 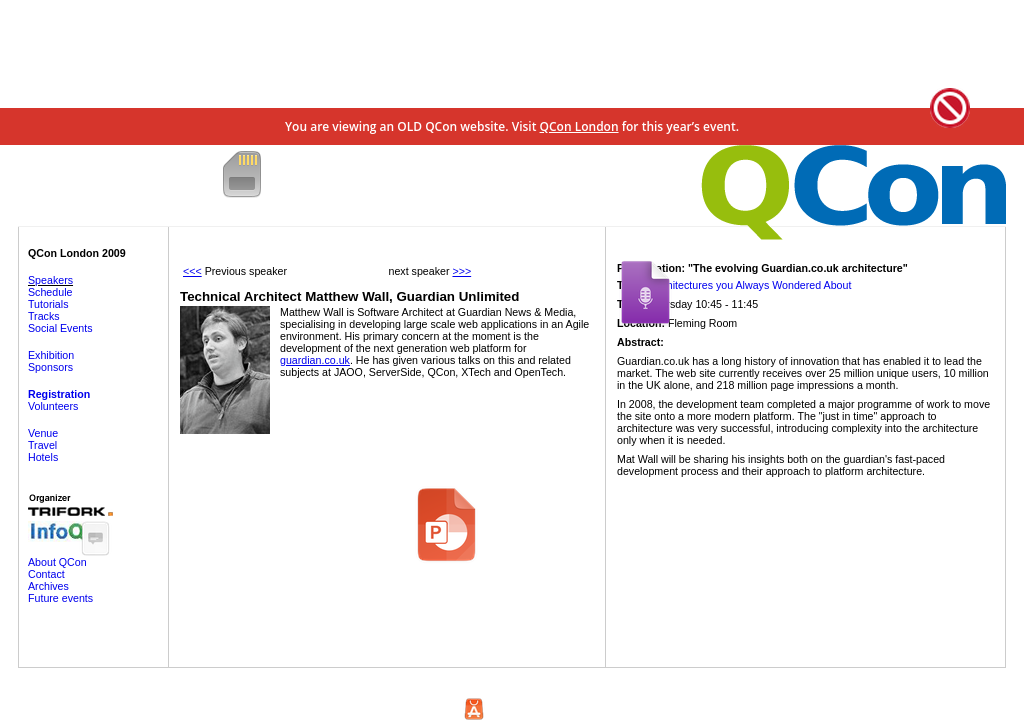 What do you see at coordinates (645, 293) in the screenshot?
I see `a podcast audio file` at bounding box center [645, 293].